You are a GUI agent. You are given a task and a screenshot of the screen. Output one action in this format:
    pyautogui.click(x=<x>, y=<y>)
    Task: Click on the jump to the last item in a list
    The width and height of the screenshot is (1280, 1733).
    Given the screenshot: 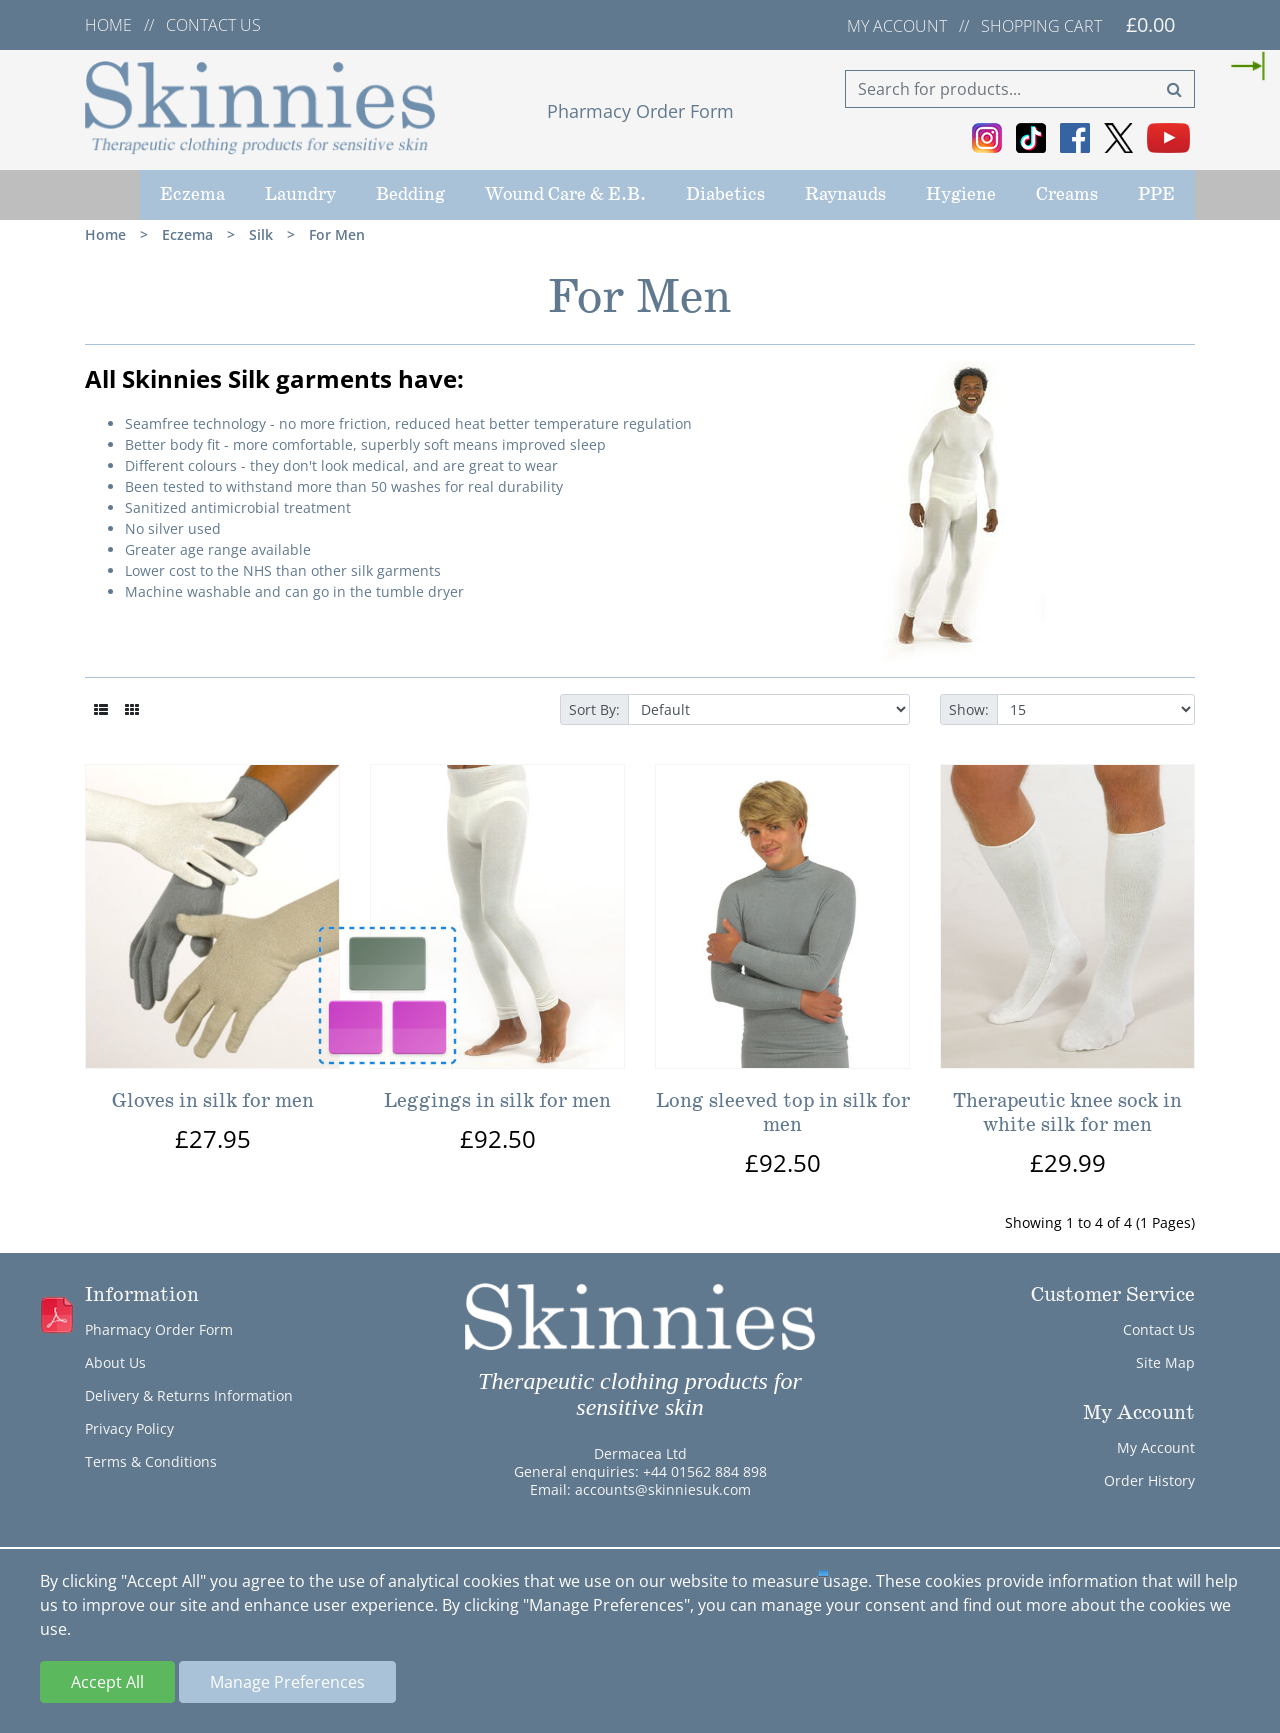 What is the action you would take?
    pyautogui.click(x=1248, y=66)
    